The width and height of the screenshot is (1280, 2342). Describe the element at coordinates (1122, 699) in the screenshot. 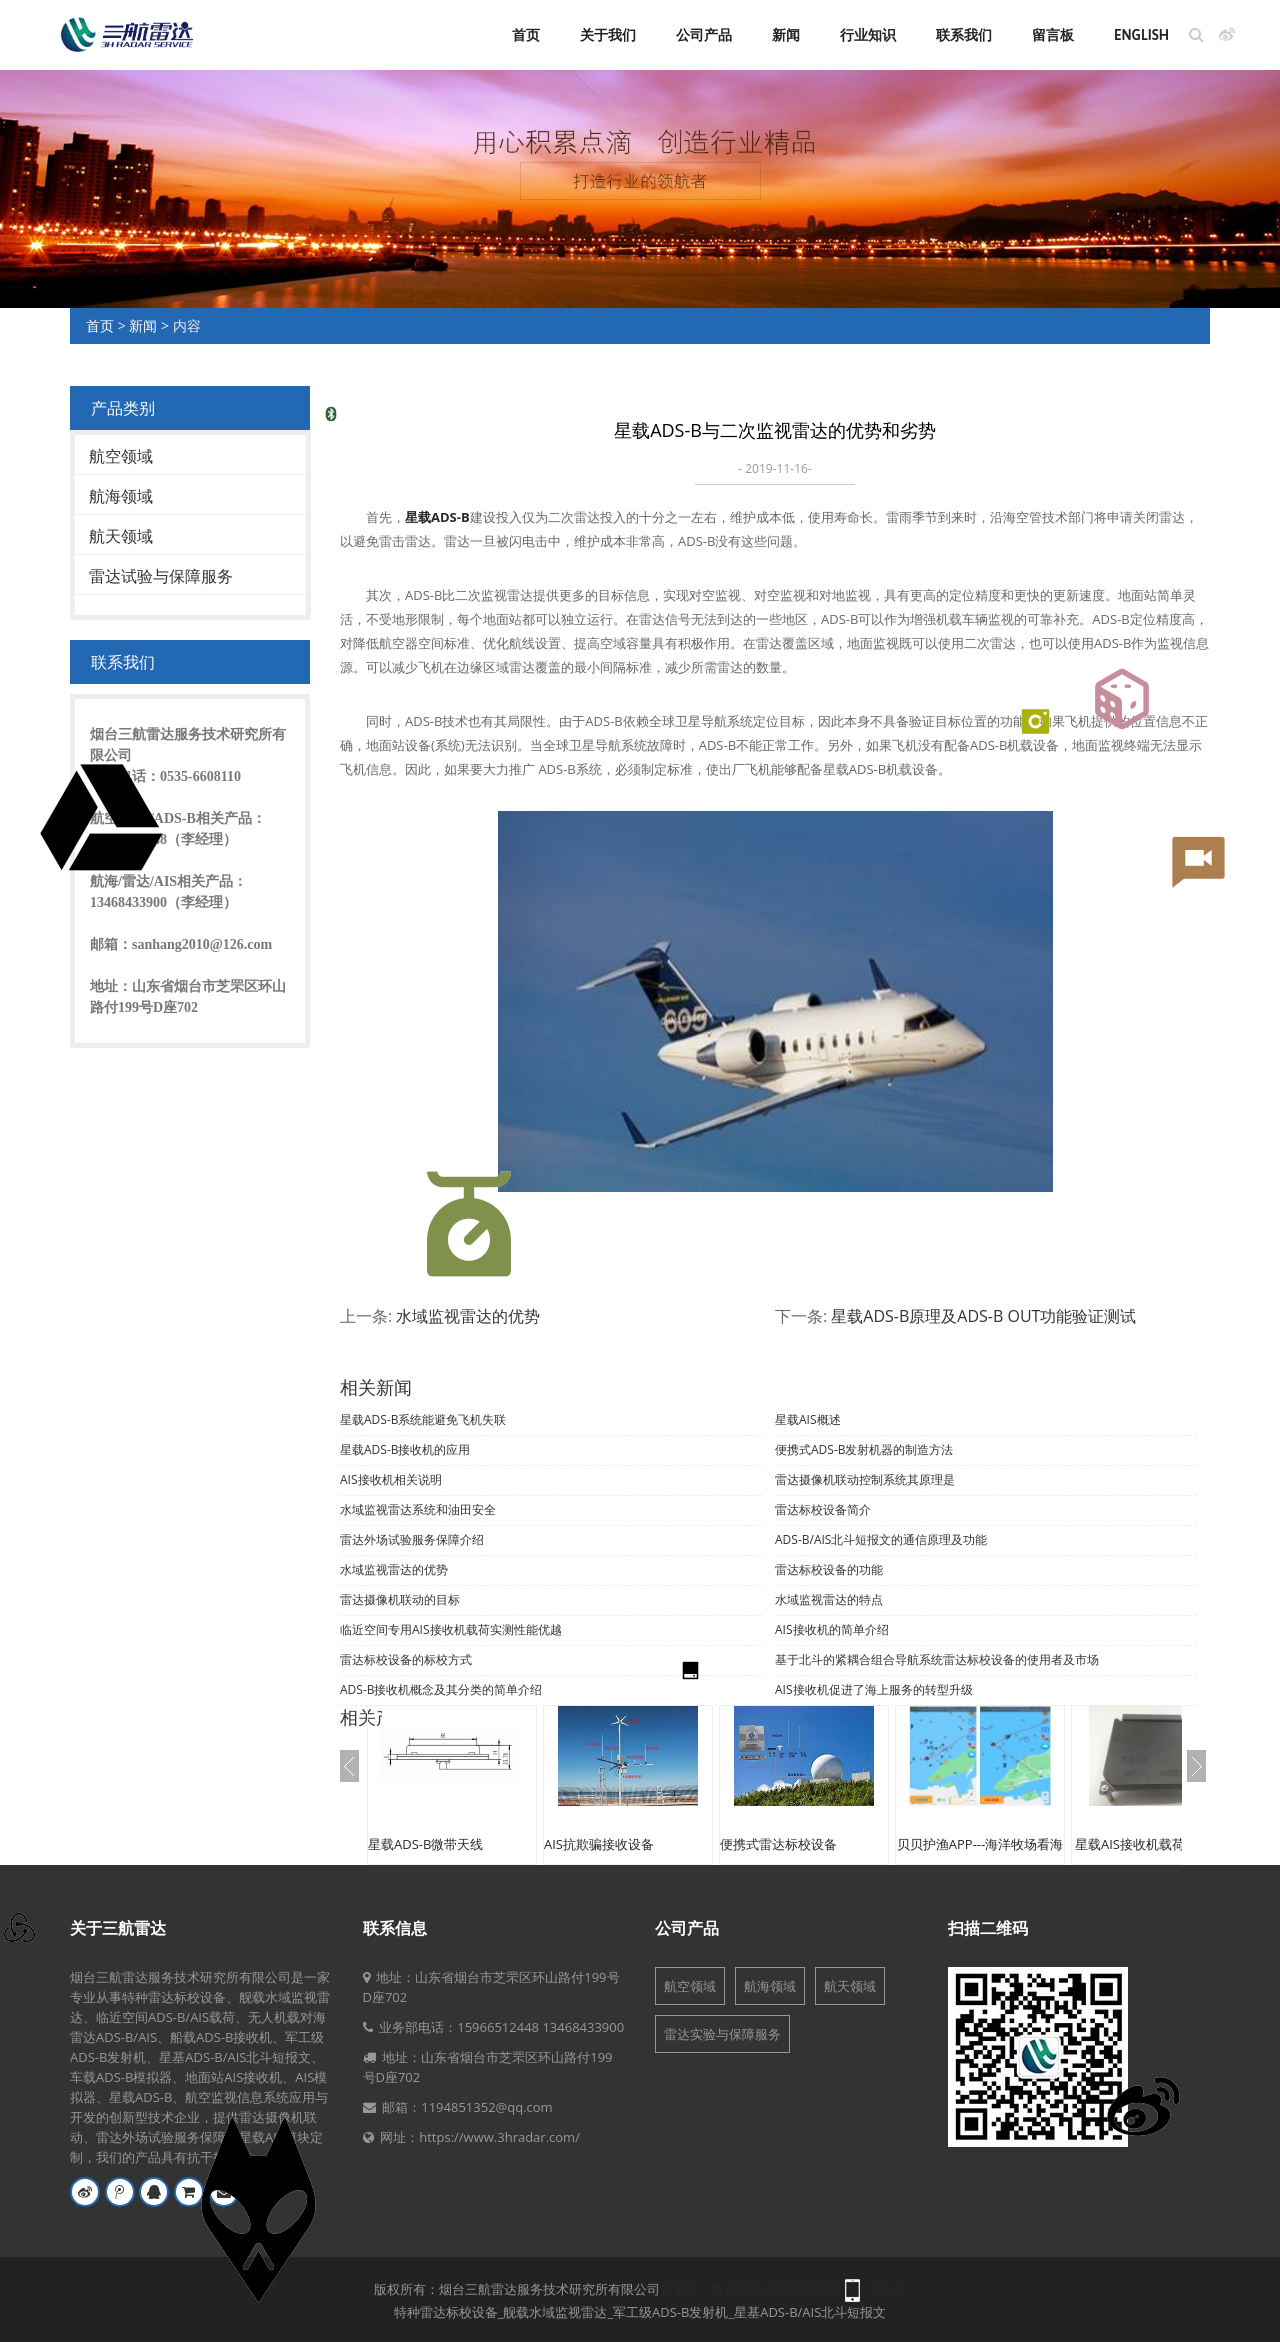

I see `randomize or shuffle content` at that location.